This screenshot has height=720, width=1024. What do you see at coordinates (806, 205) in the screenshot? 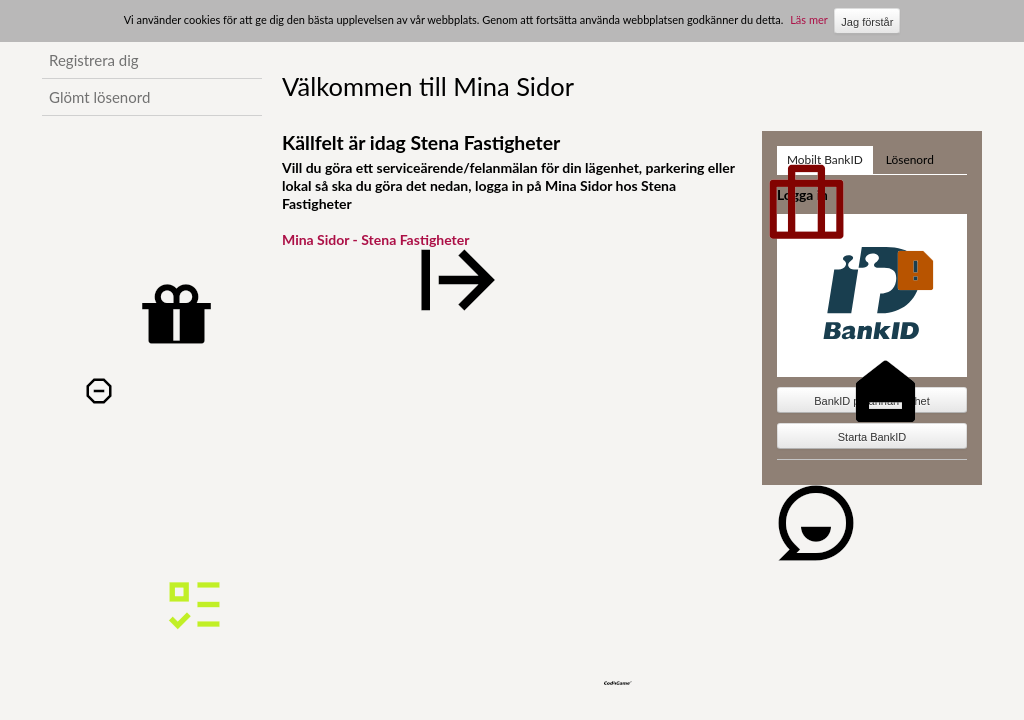
I see `access work or business documents` at bounding box center [806, 205].